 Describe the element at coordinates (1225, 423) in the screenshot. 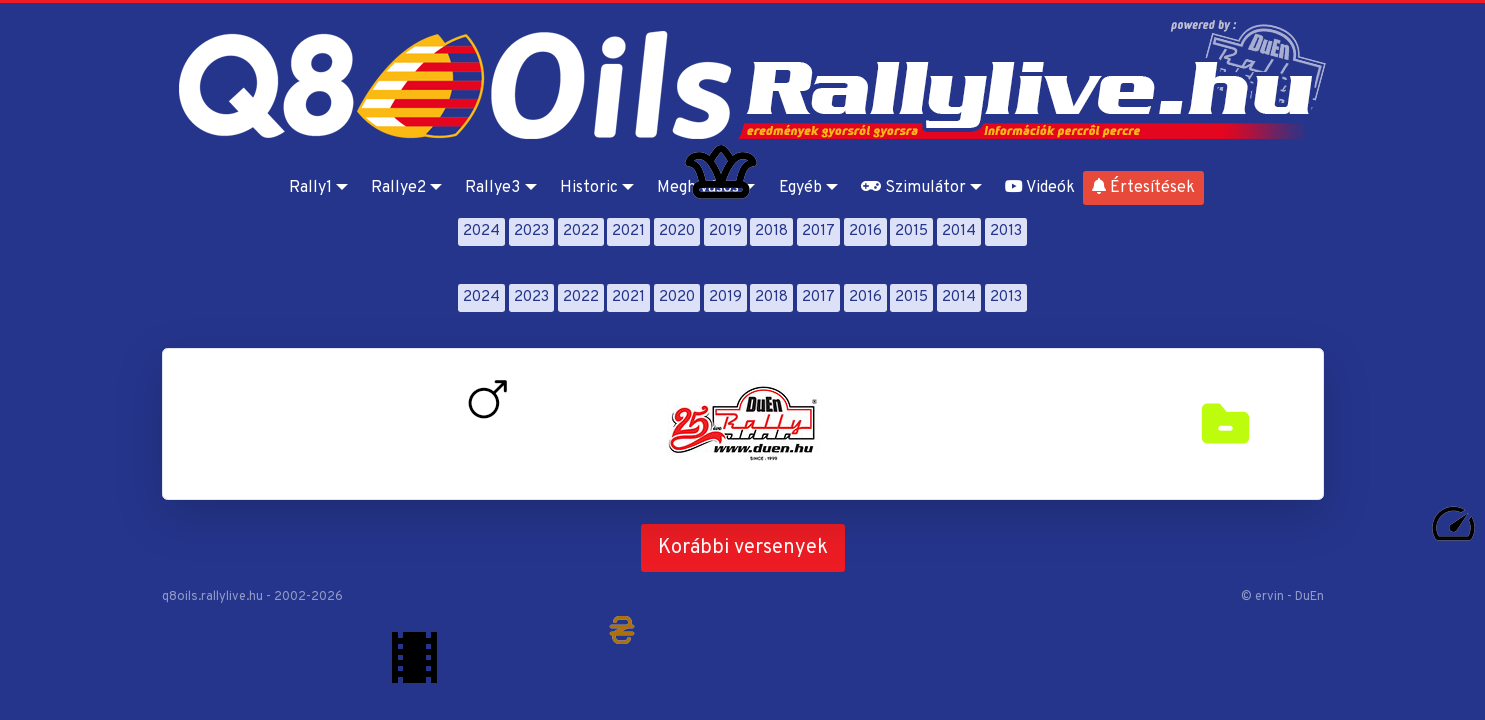

I see `remove a folder from your files` at that location.